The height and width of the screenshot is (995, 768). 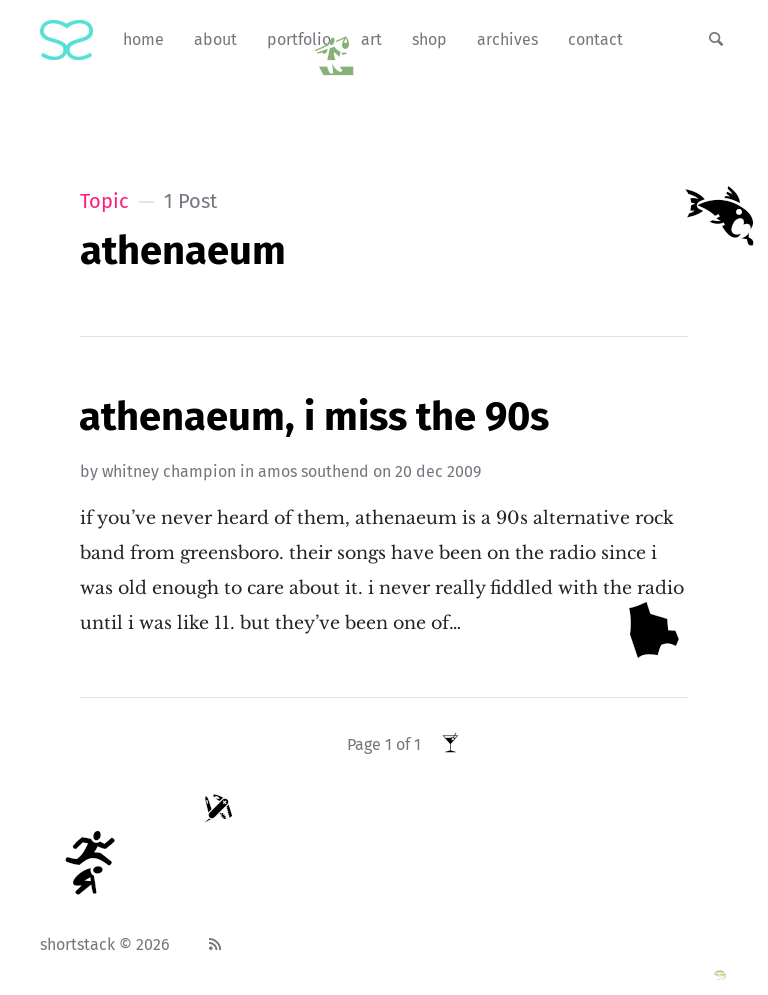 What do you see at coordinates (719, 212) in the screenshot?
I see `indicates predator-prey relationship in a game` at bounding box center [719, 212].